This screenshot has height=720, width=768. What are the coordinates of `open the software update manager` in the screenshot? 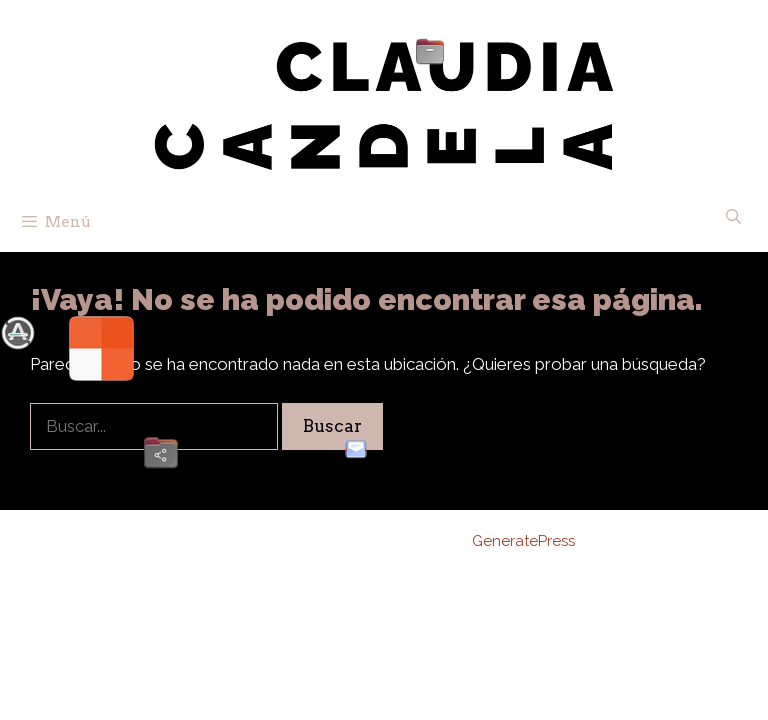 It's located at (18, 333).